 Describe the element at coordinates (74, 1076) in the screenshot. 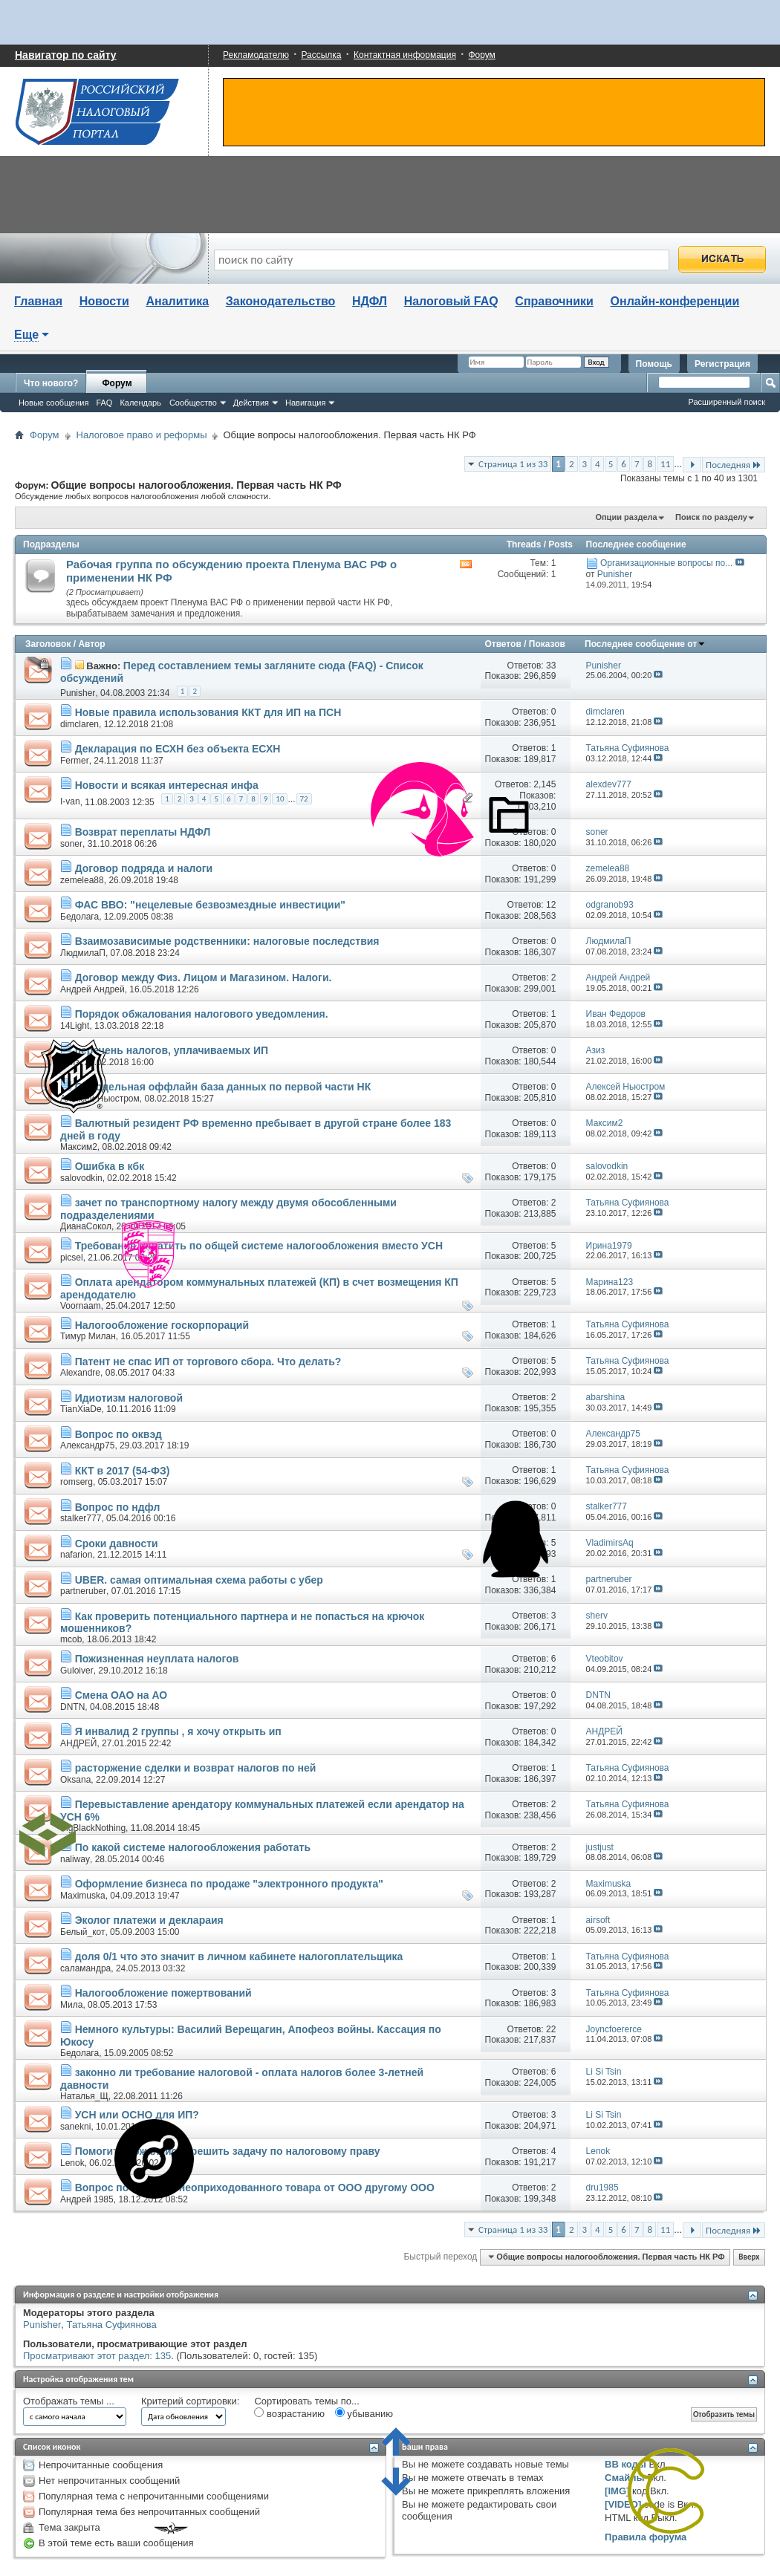

I see `open the NHL app or website` at that location.